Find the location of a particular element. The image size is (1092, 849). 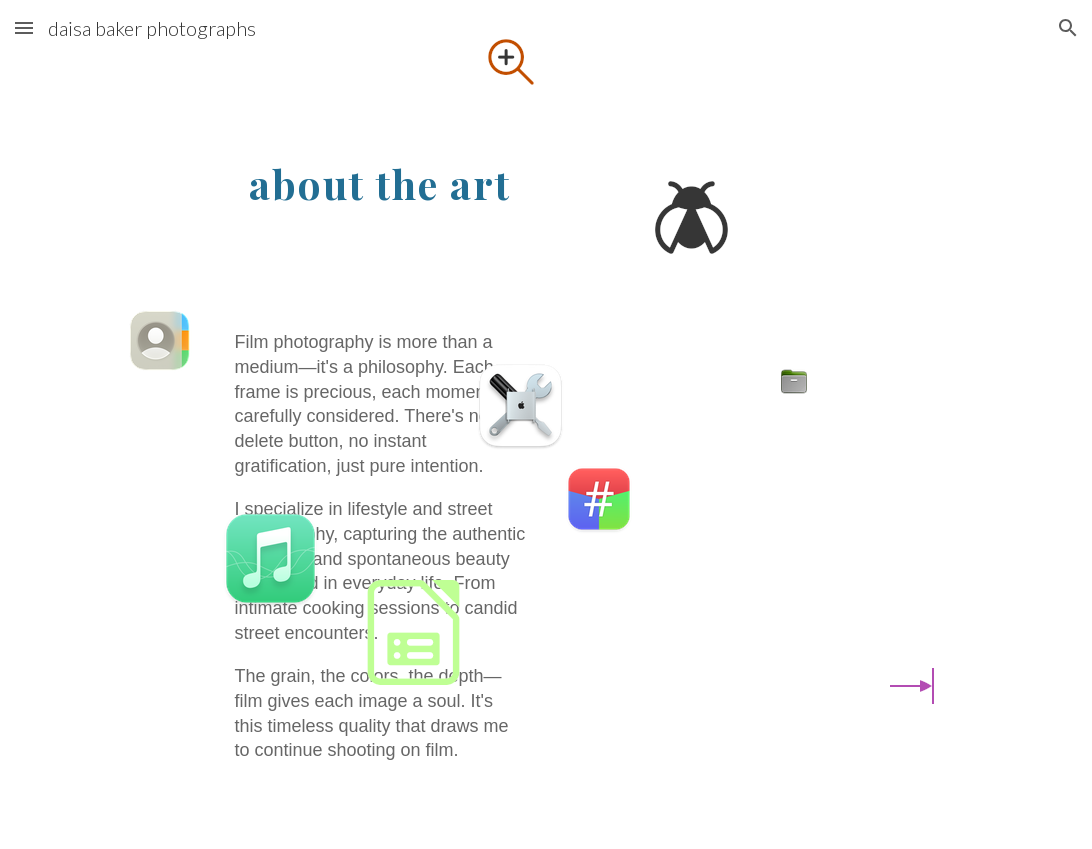

open LibreOffice Impress presentation software is located at coordinates (413, 632).